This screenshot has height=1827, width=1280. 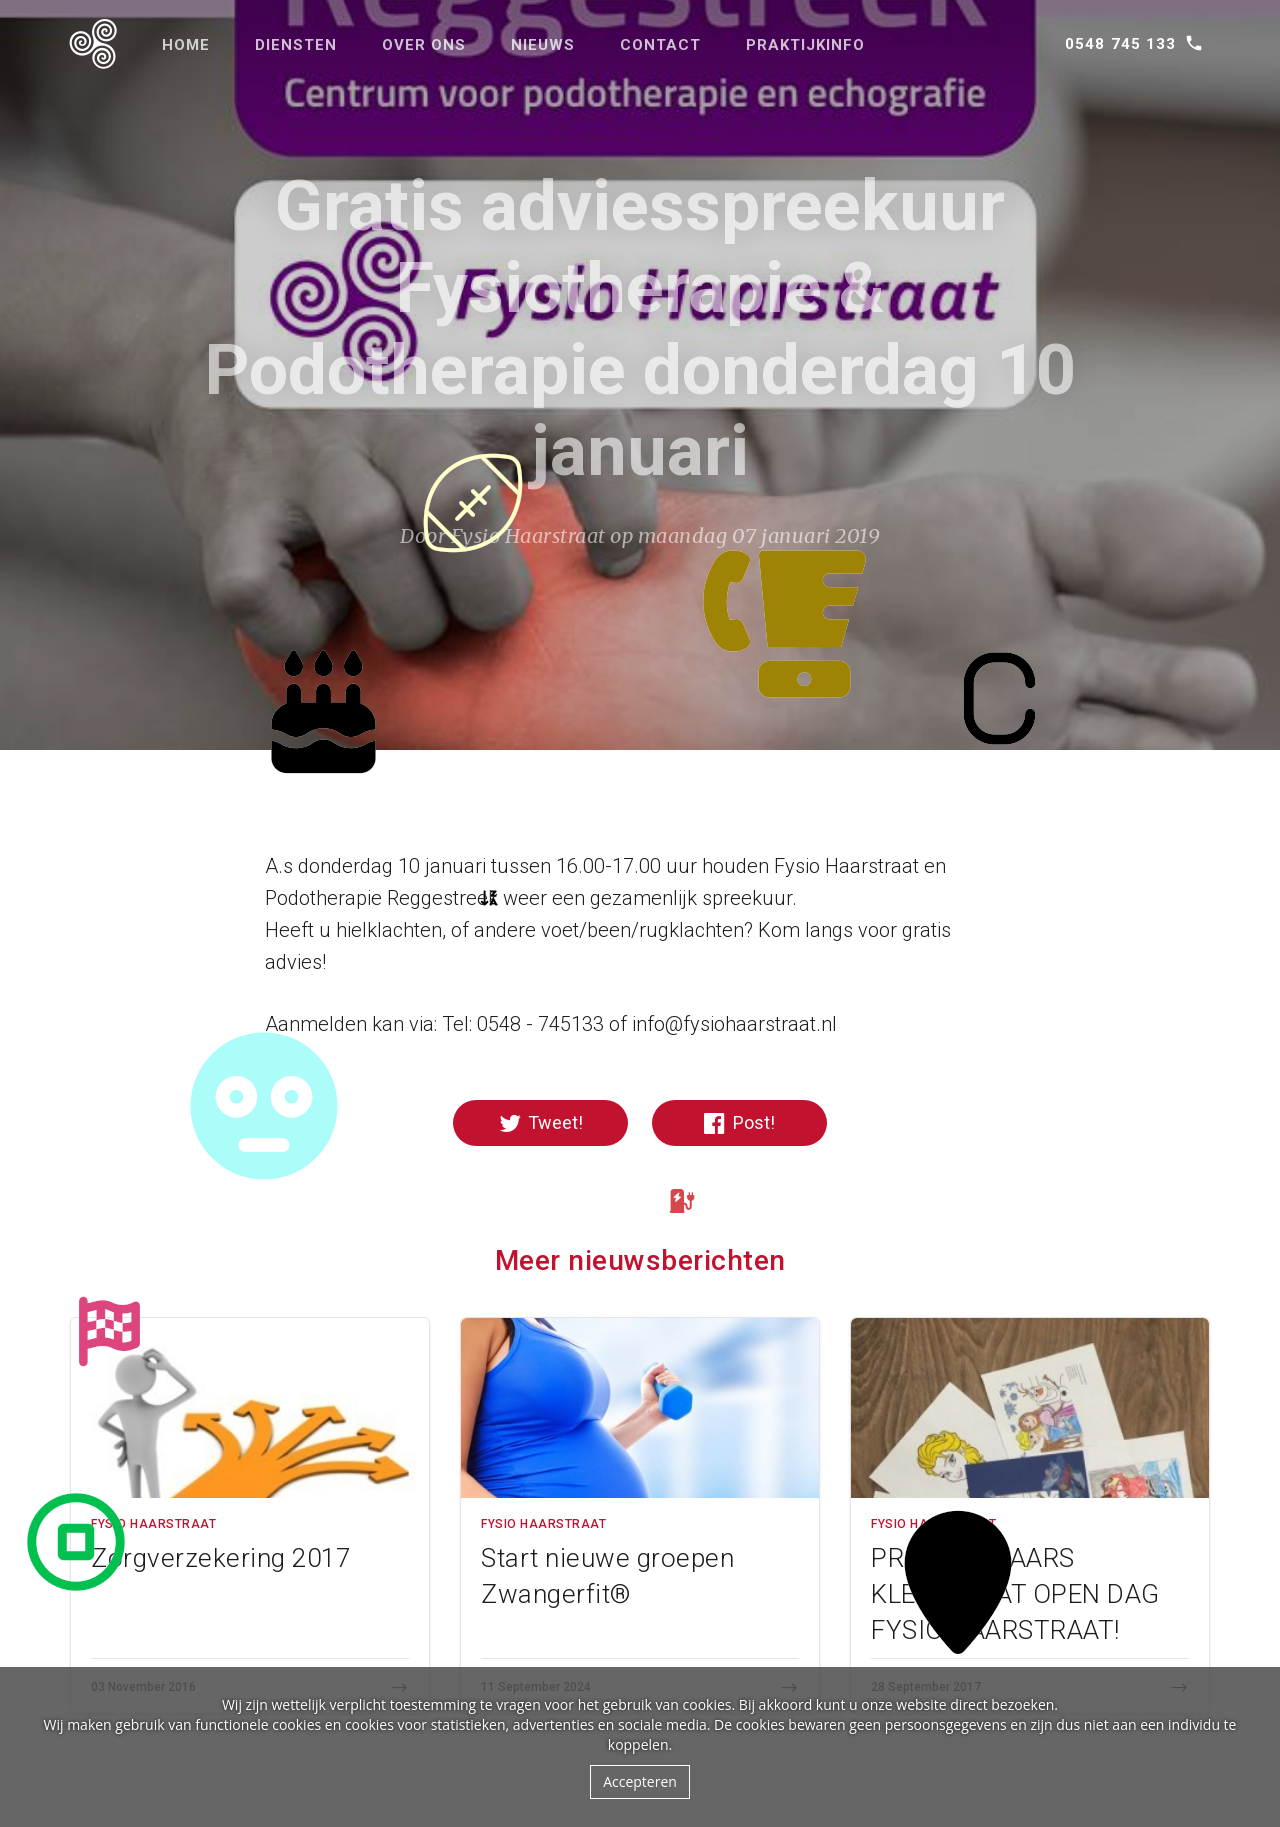 What do you see at coordinates (109, 1331) in the screenshot?
I see `indicates completion or finish point` at bounding box center [109, 1331].